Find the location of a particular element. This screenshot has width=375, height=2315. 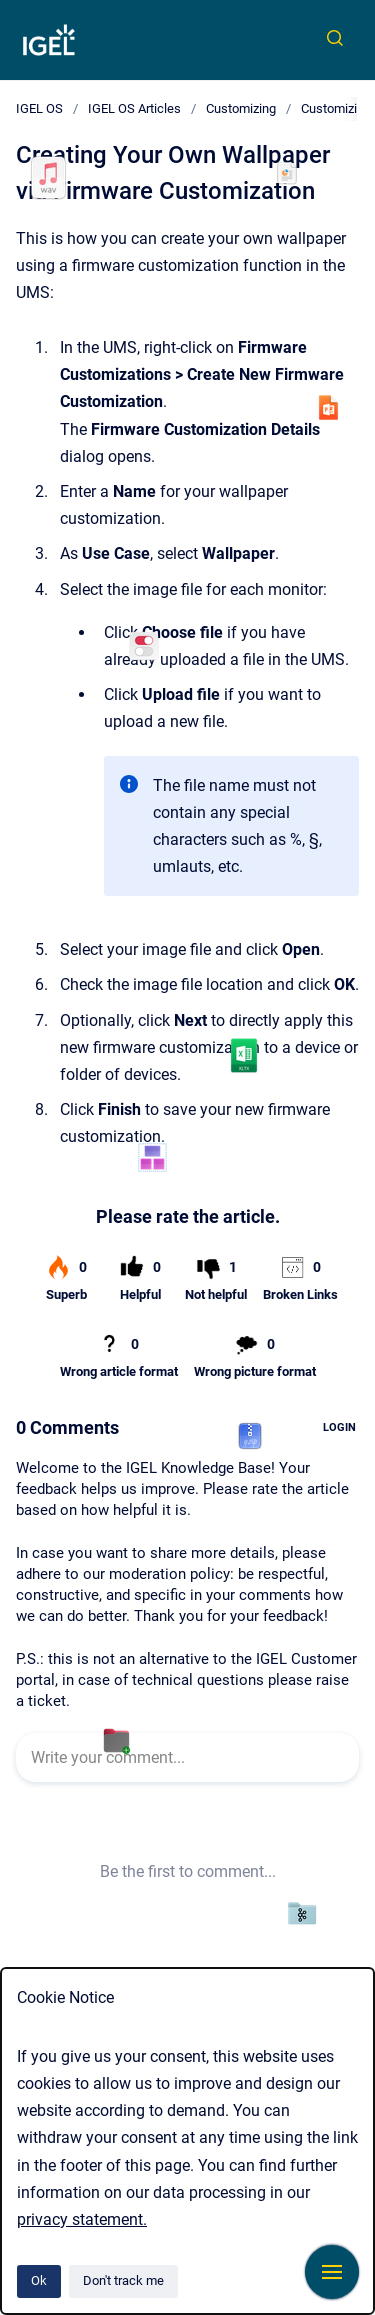

open unity tweak tool settings is located at coordinates (144, 646).